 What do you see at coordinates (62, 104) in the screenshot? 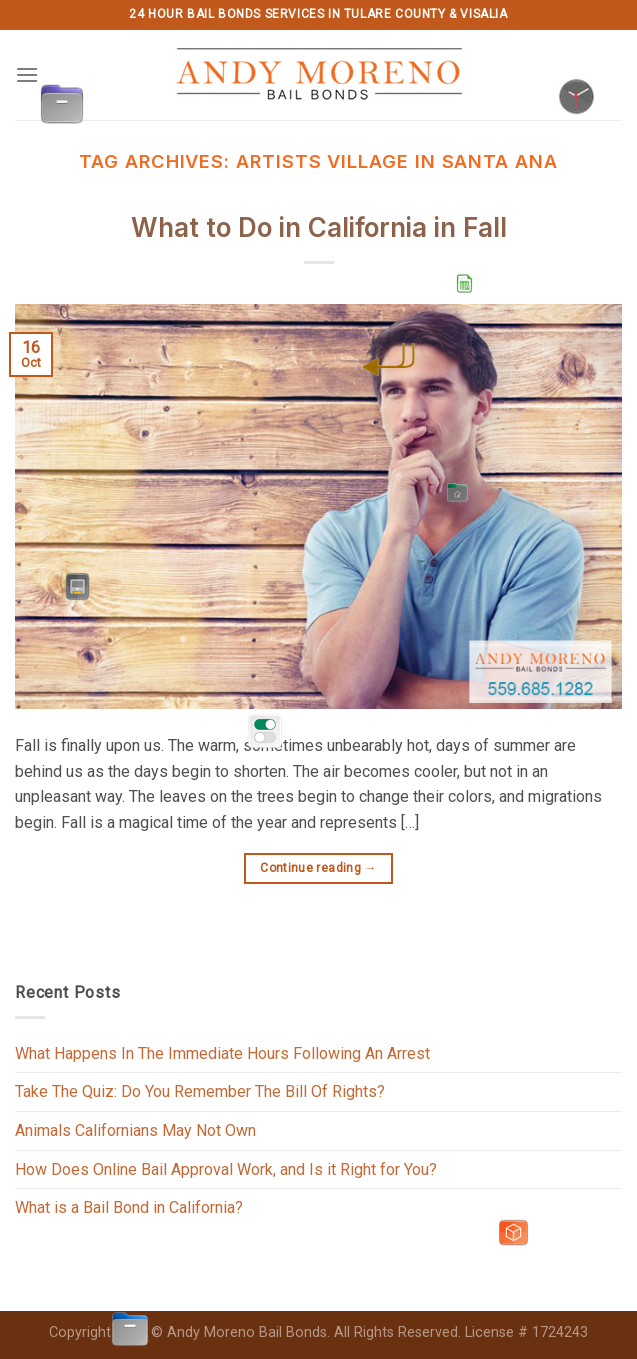
I see `open the file manager app` at bounding box center [62, 104].